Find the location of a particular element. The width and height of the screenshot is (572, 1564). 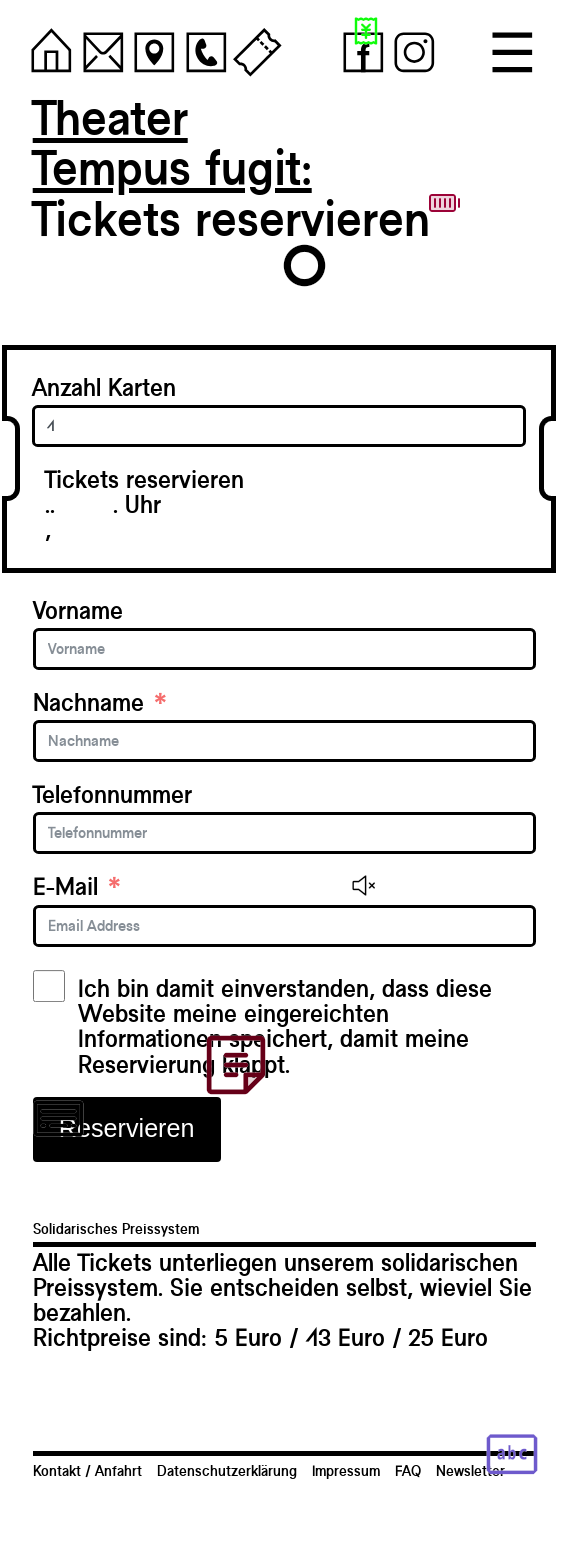

create a new note is located at coordinates (236, 1065).